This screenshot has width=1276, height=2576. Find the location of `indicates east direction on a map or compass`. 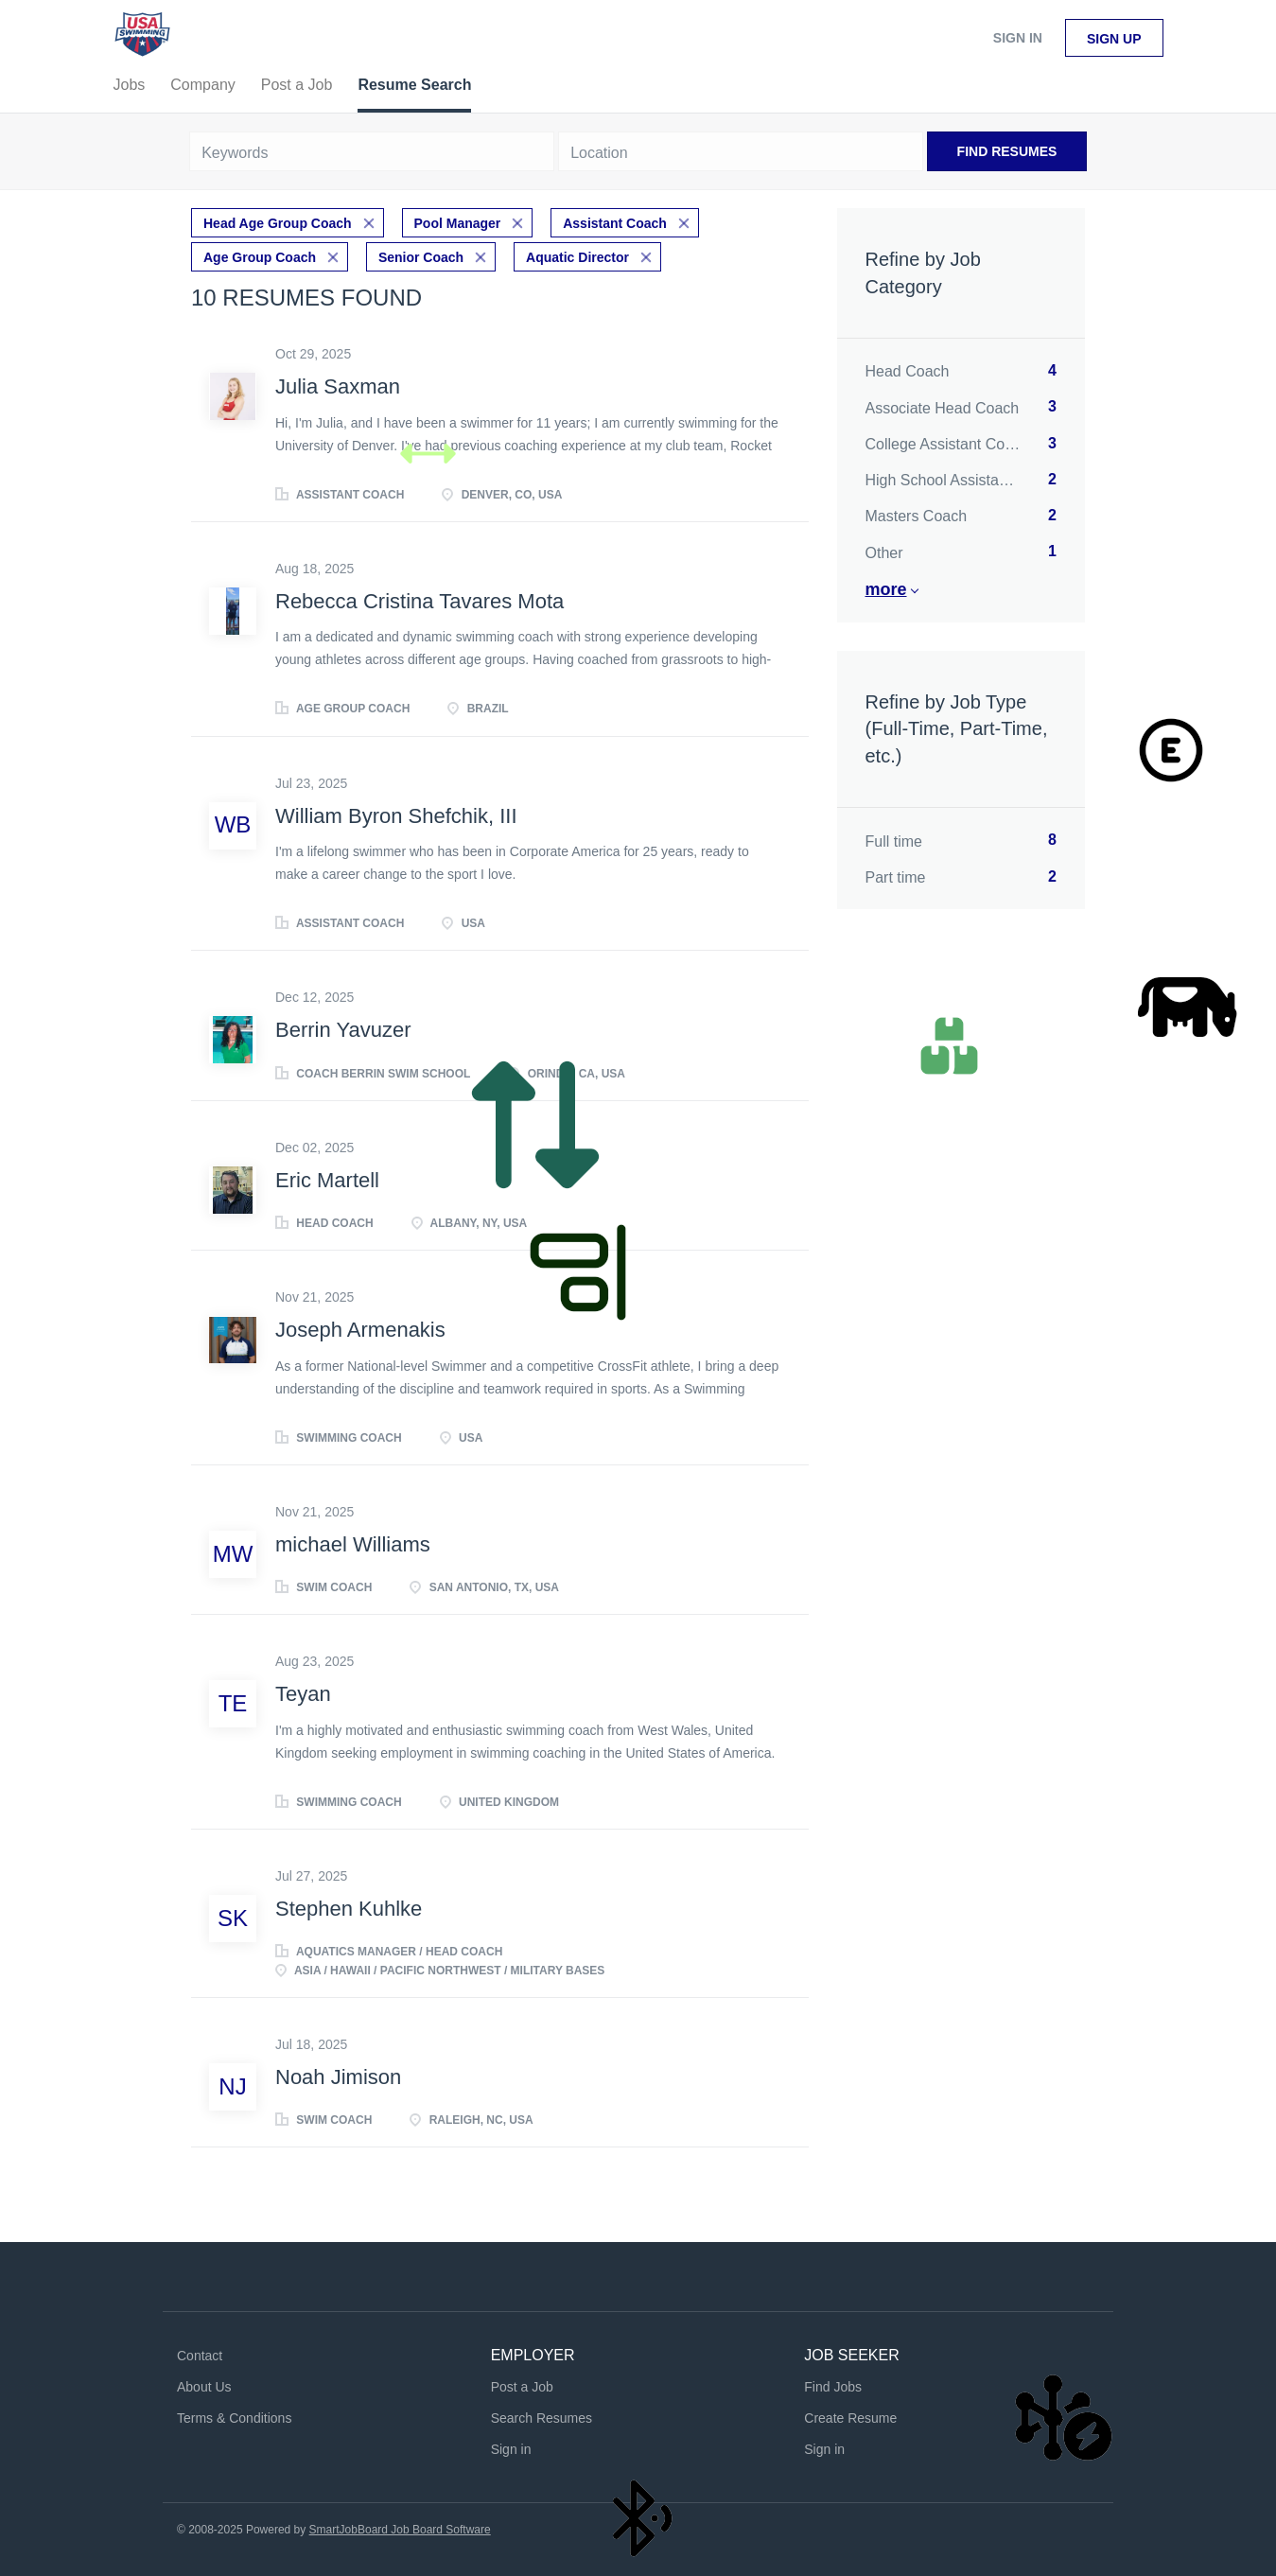

indicates east direction on a map or compass is located at coordinates (1171, 750).